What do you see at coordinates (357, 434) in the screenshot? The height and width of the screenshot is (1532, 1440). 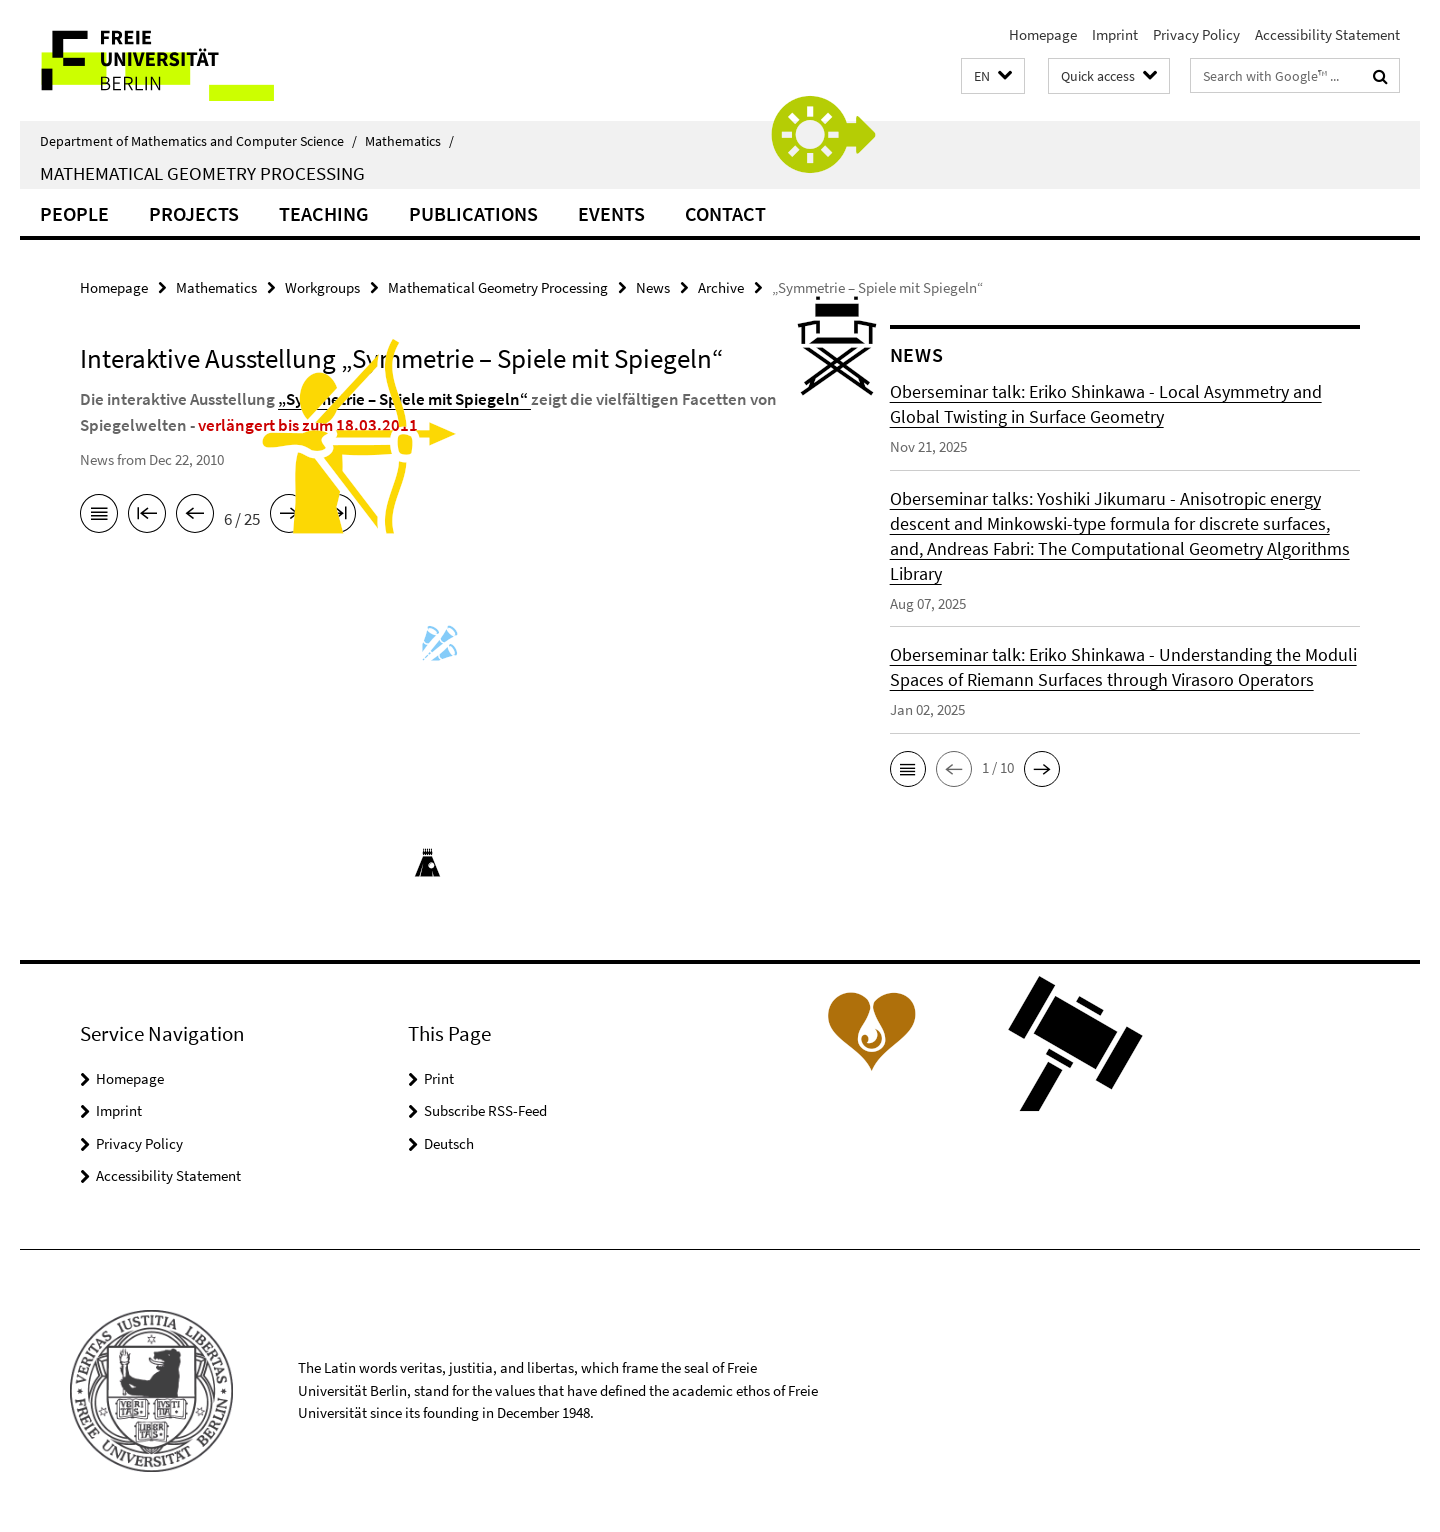 I see `select archer class or character` at bounding box center [357, 434].